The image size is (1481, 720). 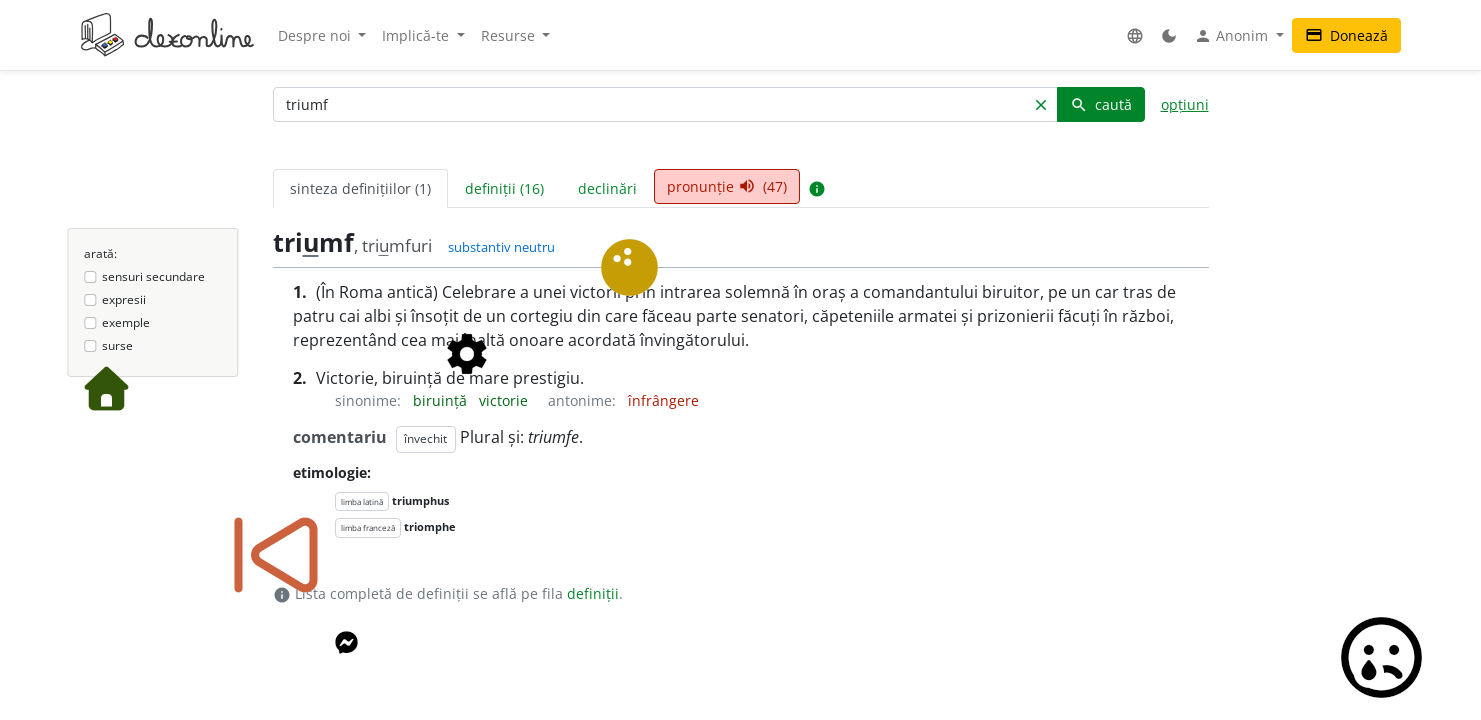 I want to click on open Facebook Messenger, so click(x=346, y=642).